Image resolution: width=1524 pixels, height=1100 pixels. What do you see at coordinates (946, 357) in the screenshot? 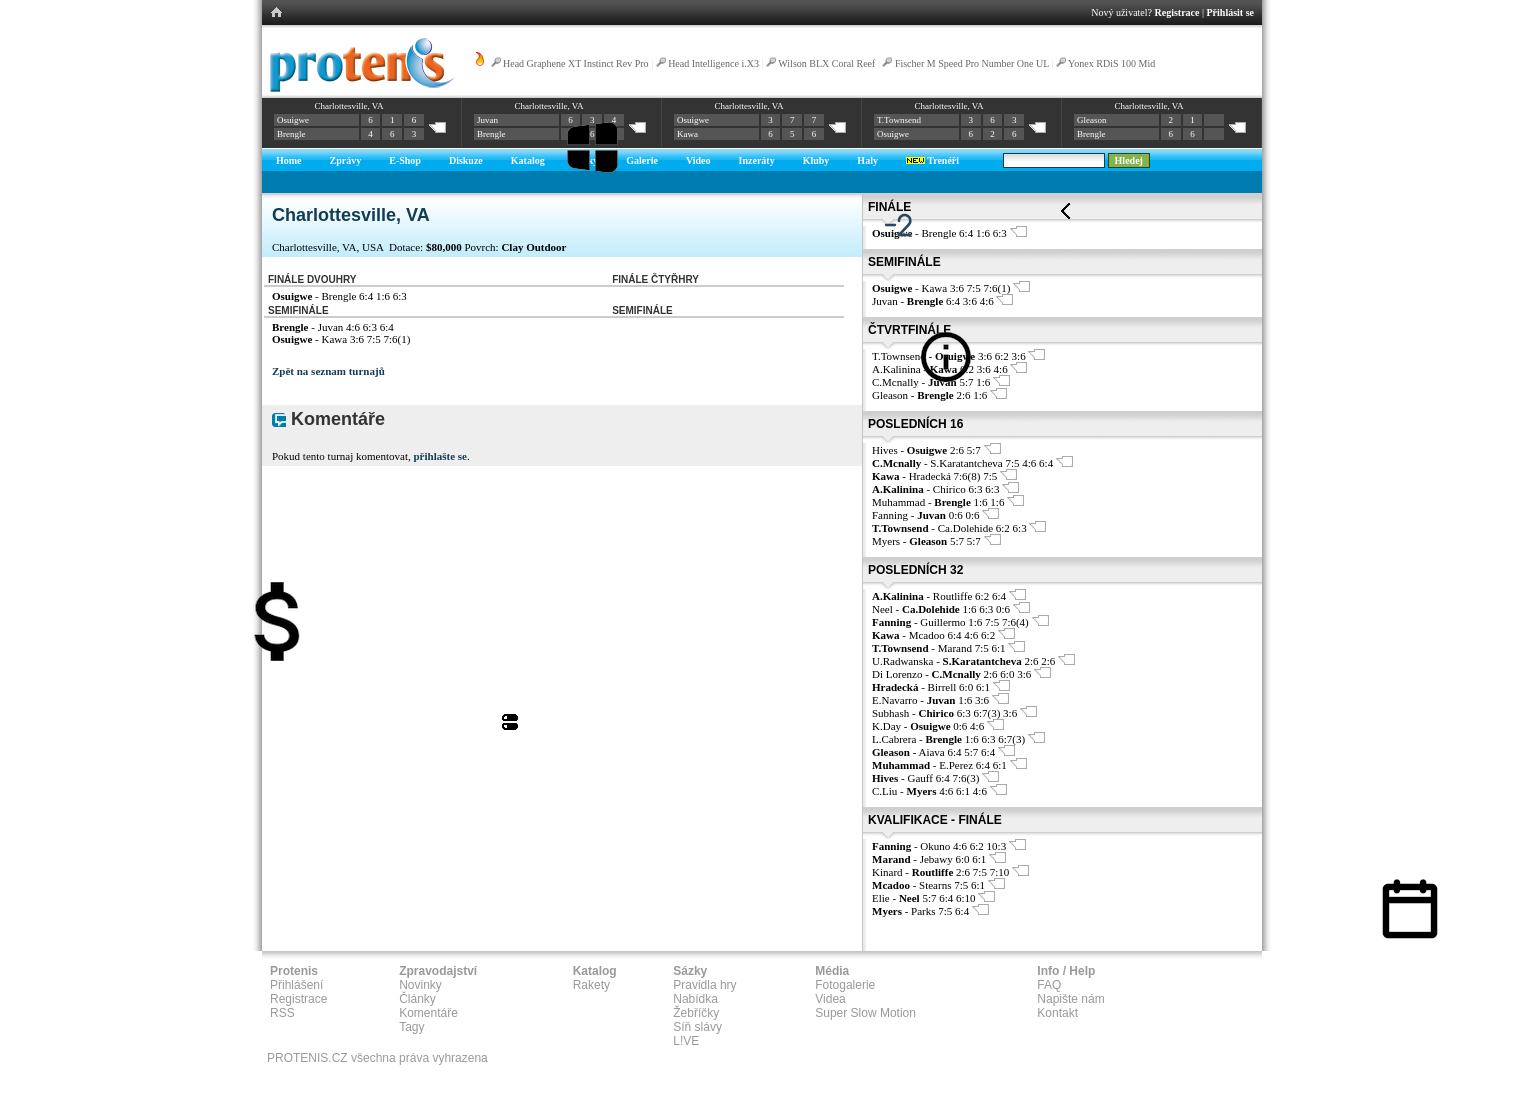
I see `view more information or details` at bounding box center [946, 357].